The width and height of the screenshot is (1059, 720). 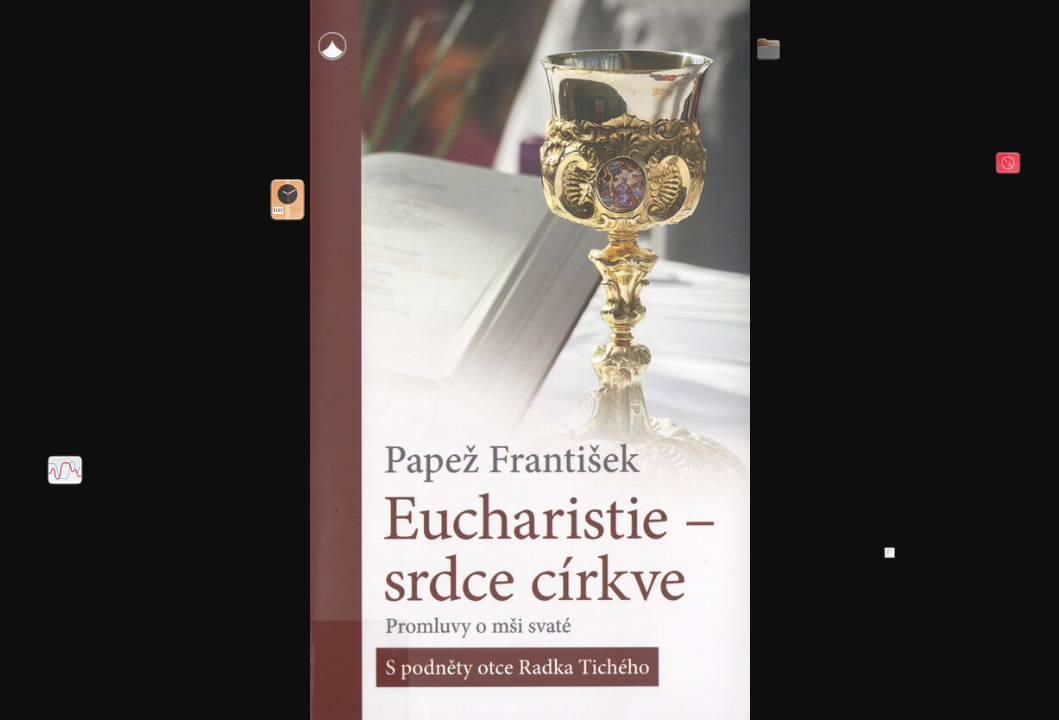 What do you see at coordinates (768, 48) in the screenshot?
I see `indicates an open or expanded folder` at bounding box center [768, 48].